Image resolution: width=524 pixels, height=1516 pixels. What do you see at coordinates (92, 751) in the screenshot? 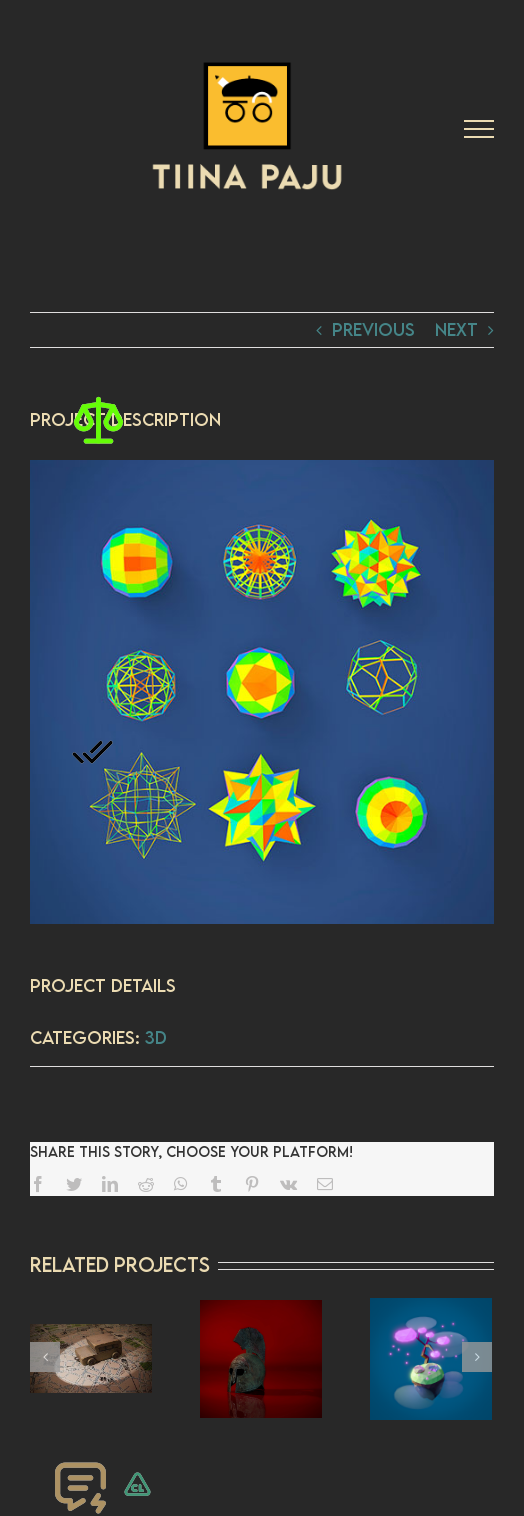
I see `message sent and read confirmation` at bounding box center [92, 751].